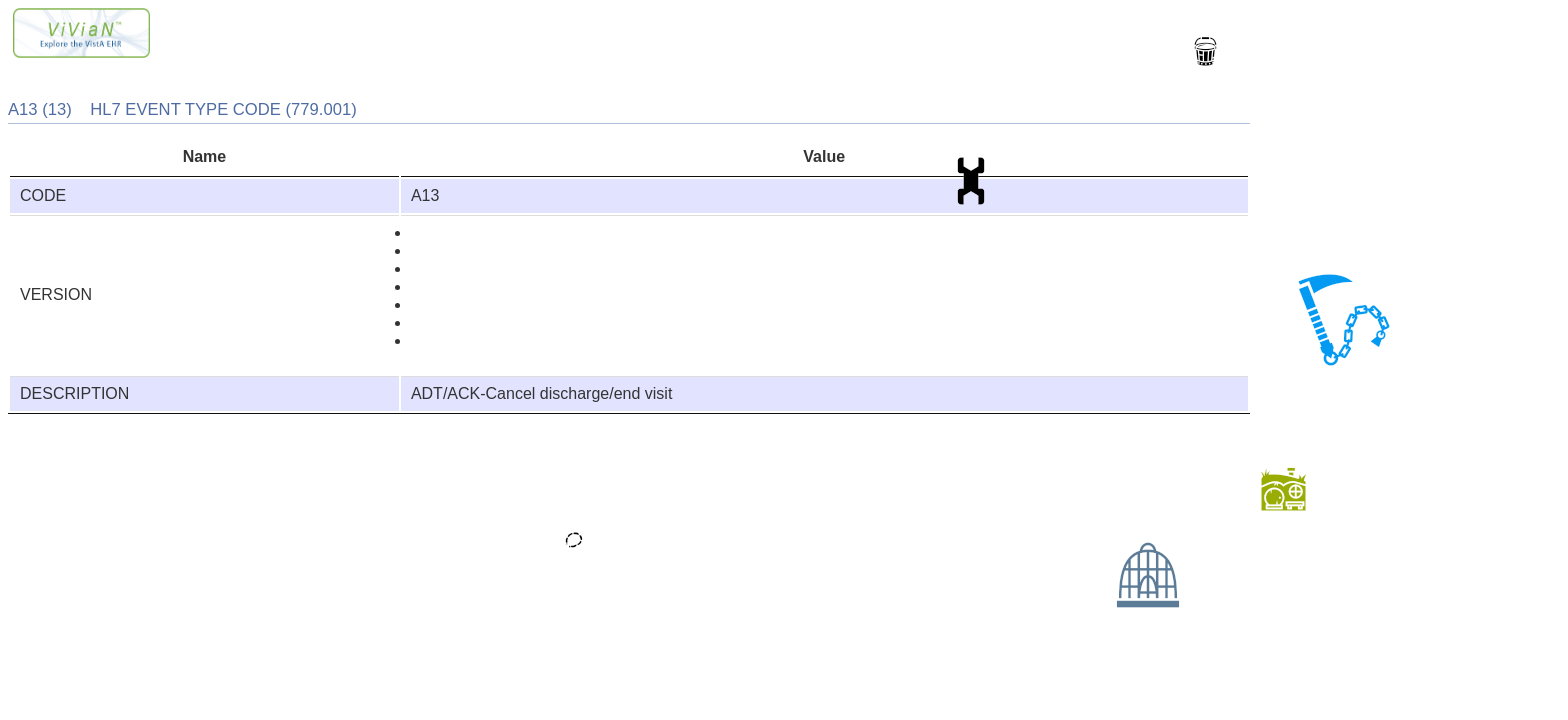  Describe the element at coordinates (574, 540) in the screenshot. I see `indicates loading or processing in progress` at that location.